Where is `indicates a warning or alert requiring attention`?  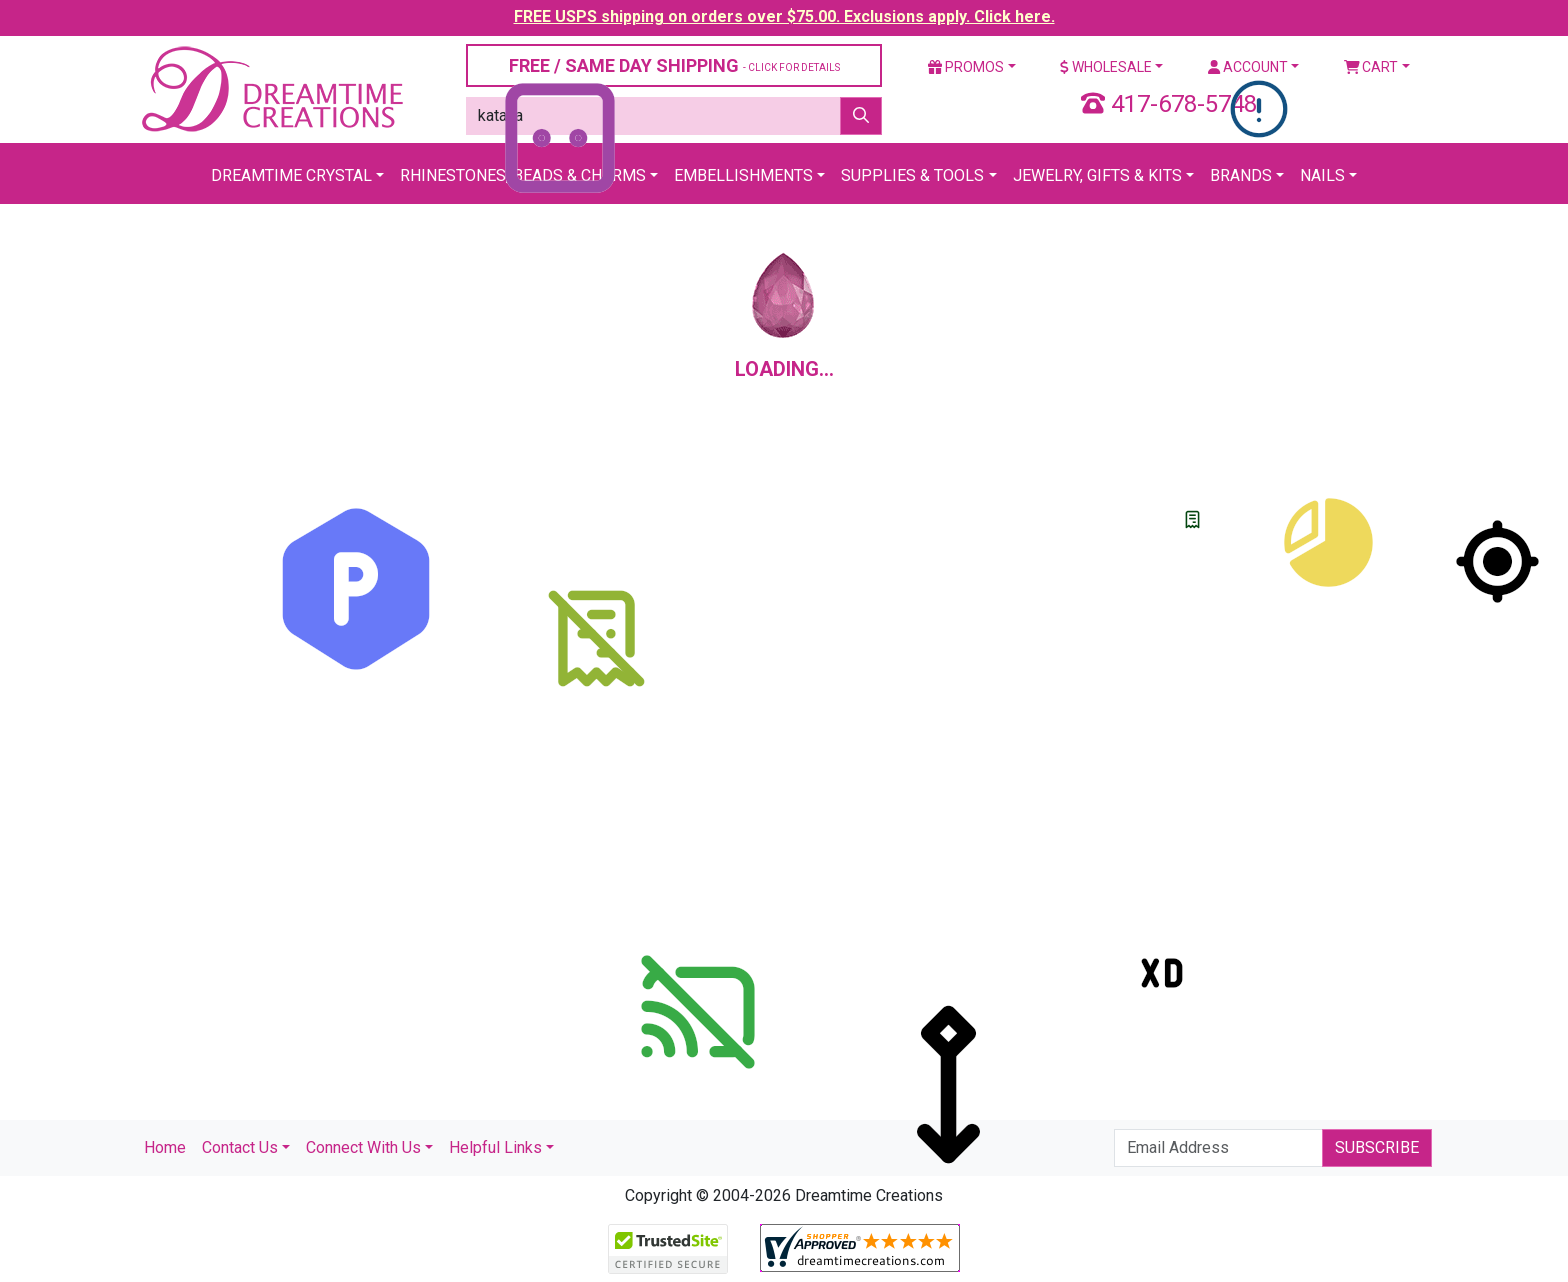 indicates a warning or alert requiring attention is located at coordinates (1259, 109).